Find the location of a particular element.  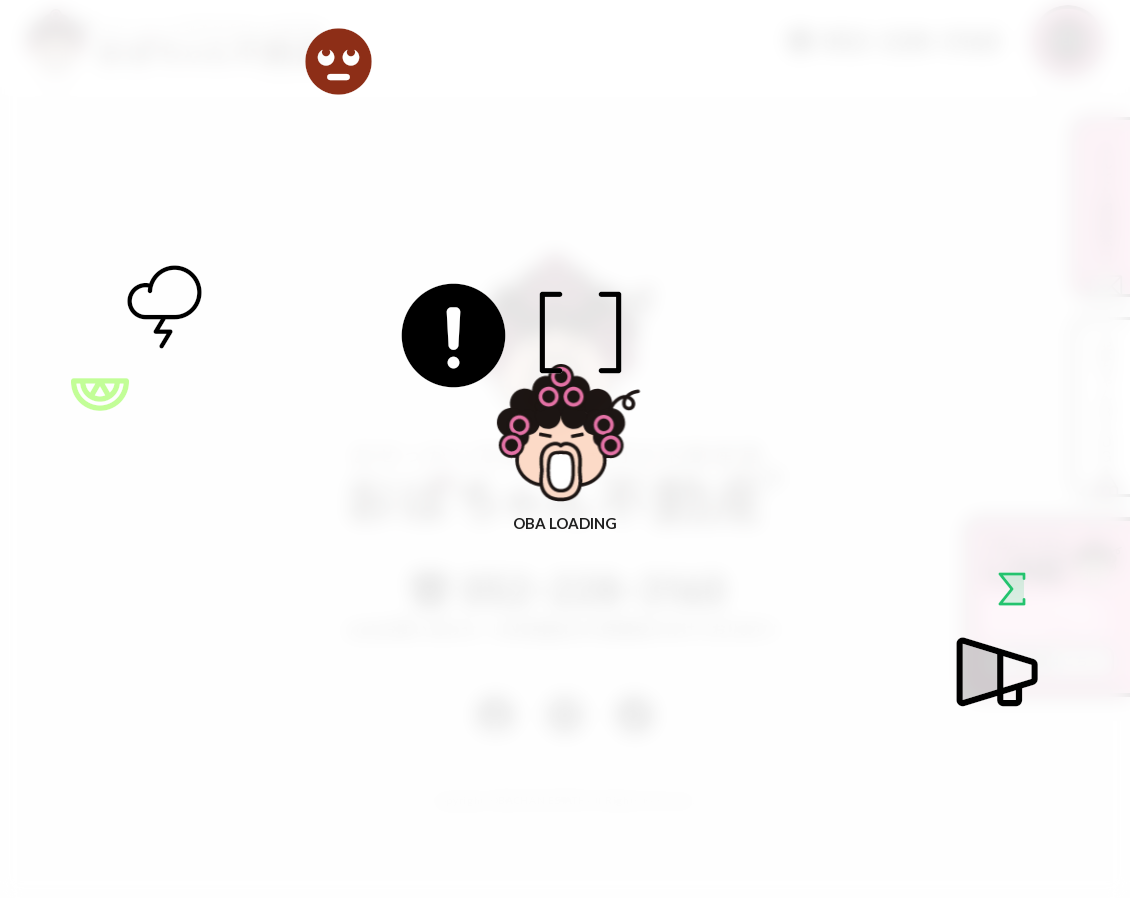

react with an eye-roll emoji is located at coordinates (338, 61).